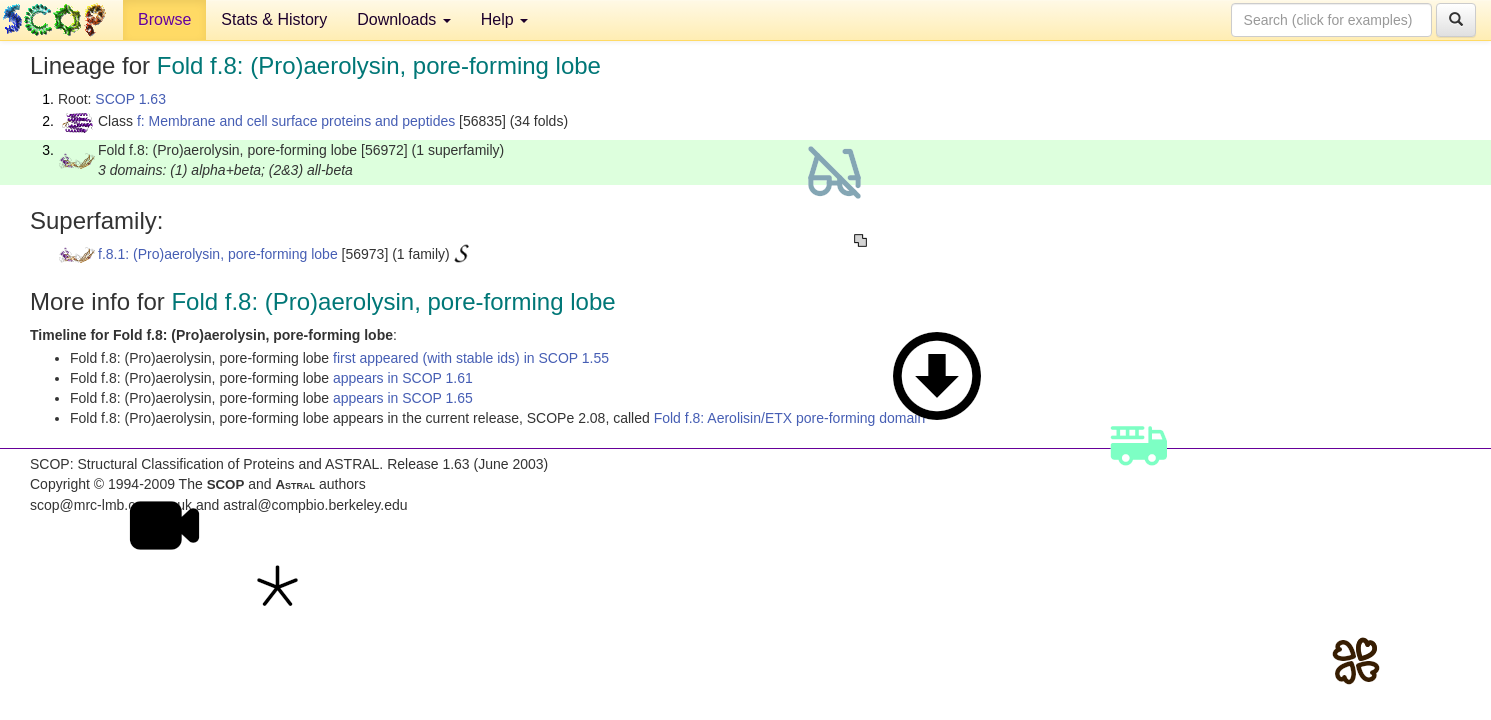 This screenshot has height=720, width=1491. I want to click on indicates emergency services or fire department, so click(1137, 443).